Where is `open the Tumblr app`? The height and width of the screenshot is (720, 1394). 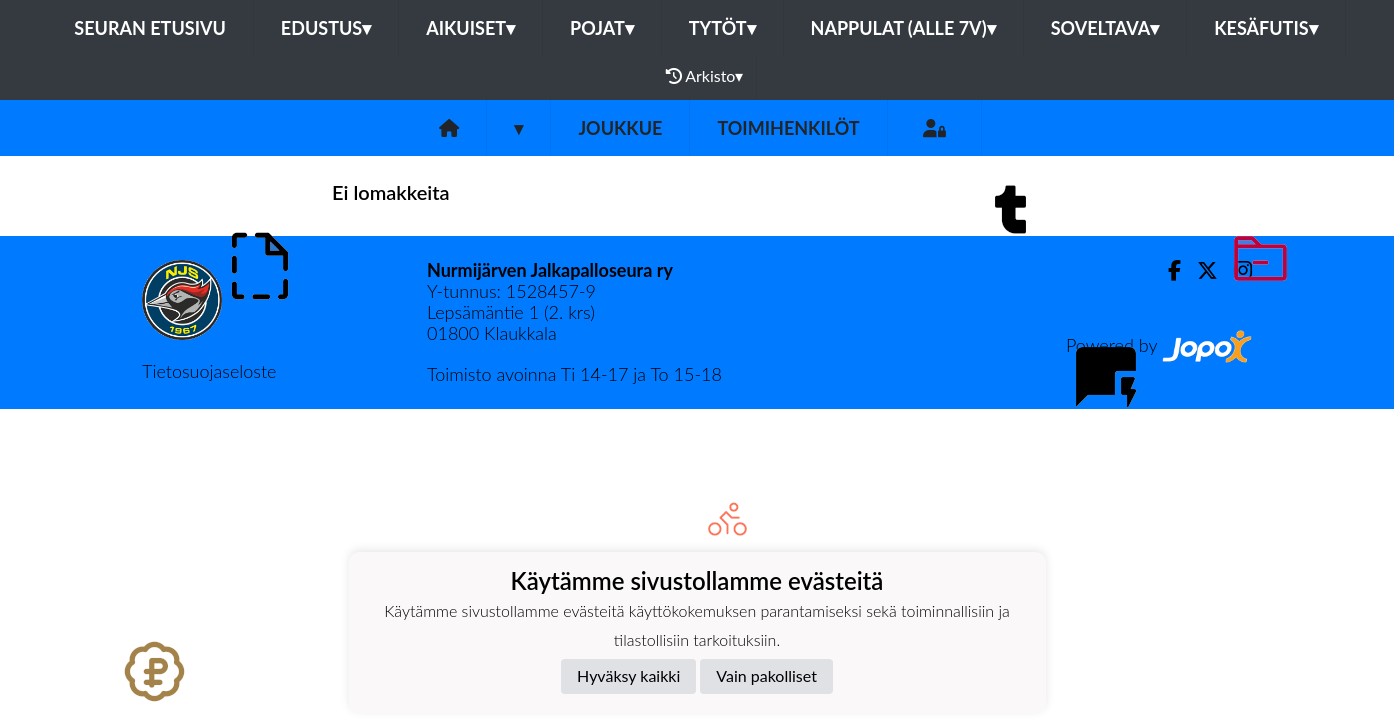
open the Tumblr app is located at coordinates (1010, 209).